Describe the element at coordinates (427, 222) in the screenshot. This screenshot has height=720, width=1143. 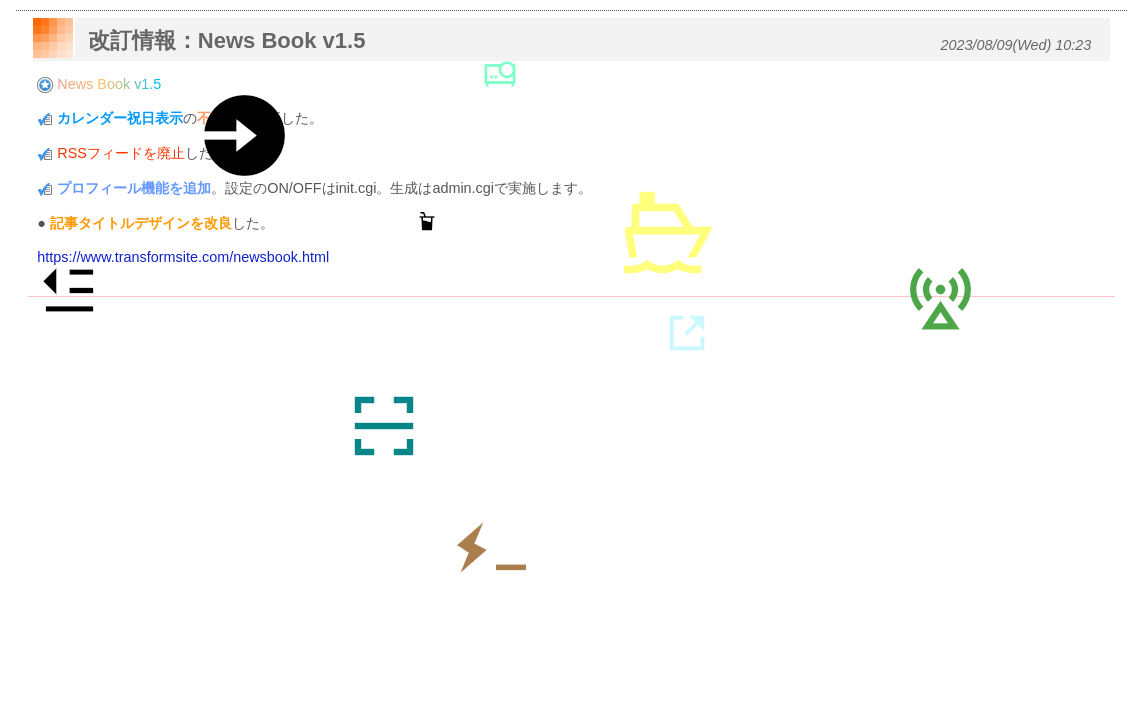
I see `view food and drink options` at that location.